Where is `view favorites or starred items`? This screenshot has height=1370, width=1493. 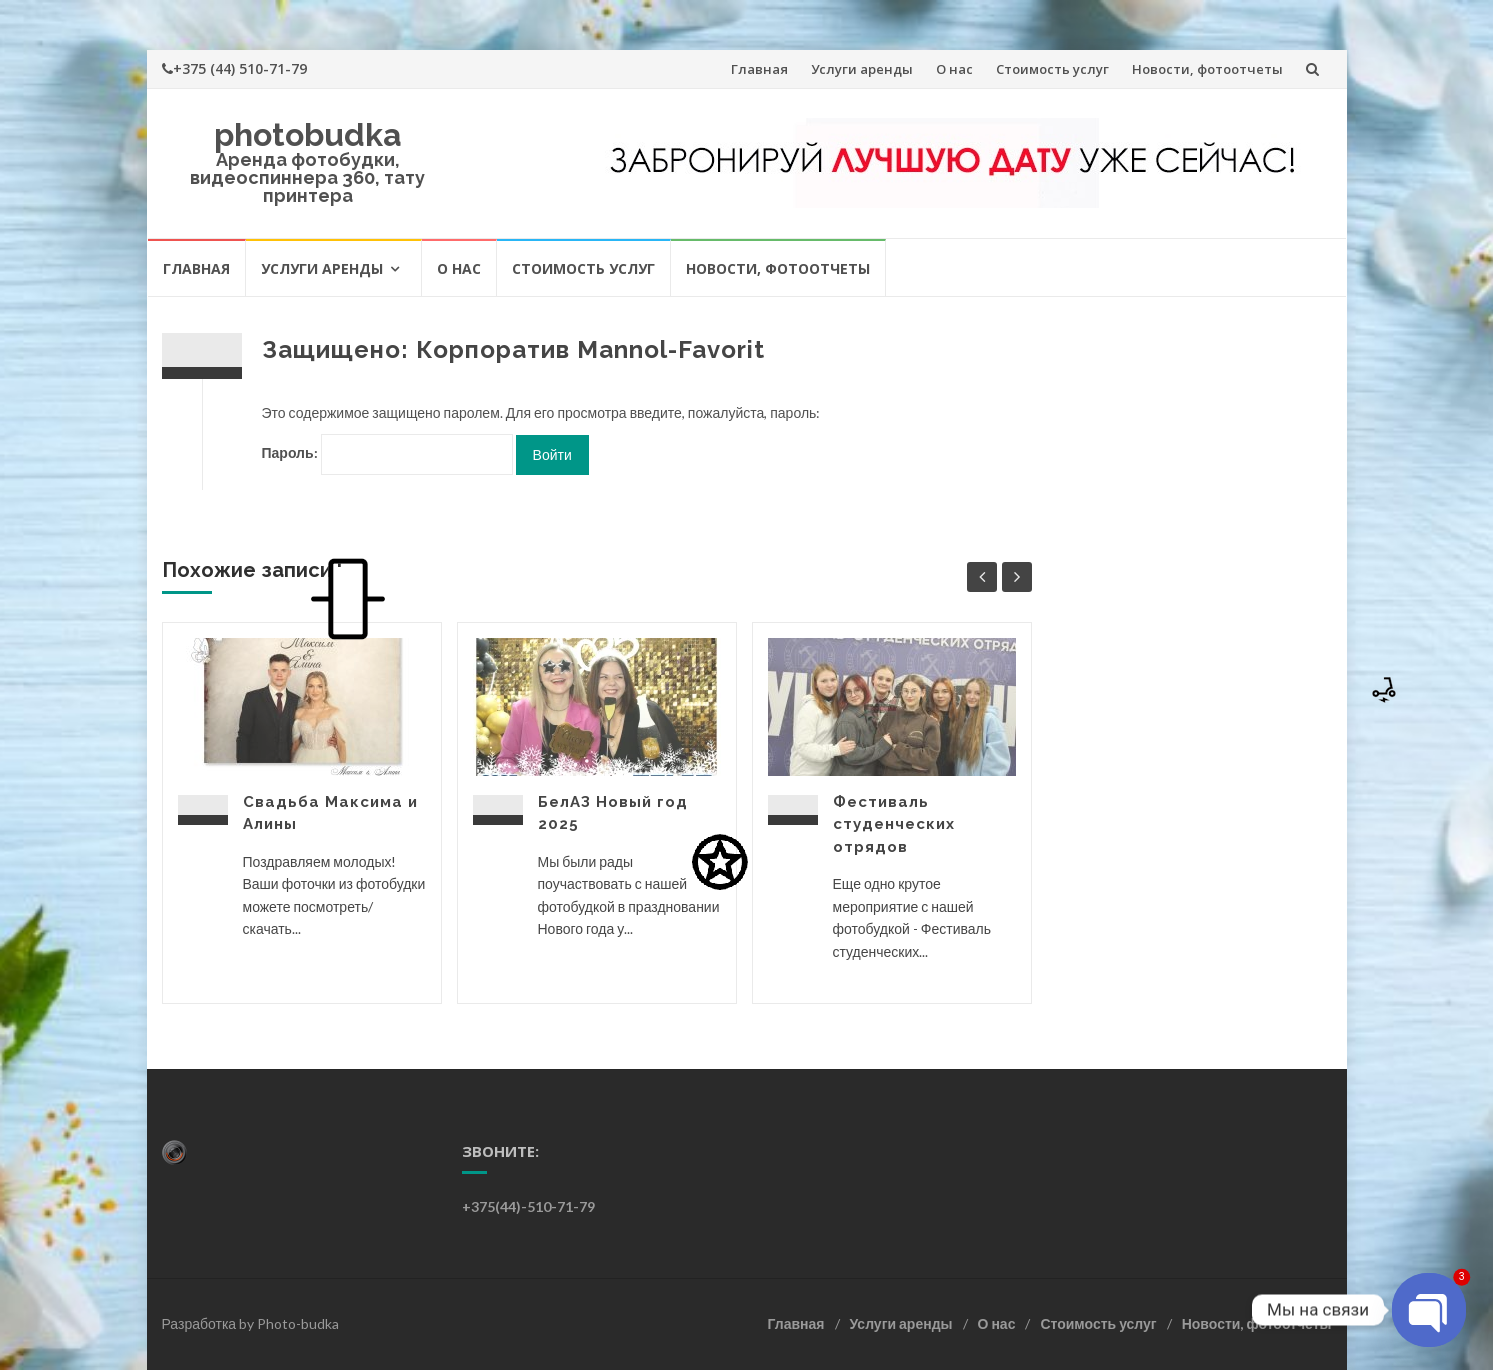
view favorites or starred items is located at coordinates (720, 862).